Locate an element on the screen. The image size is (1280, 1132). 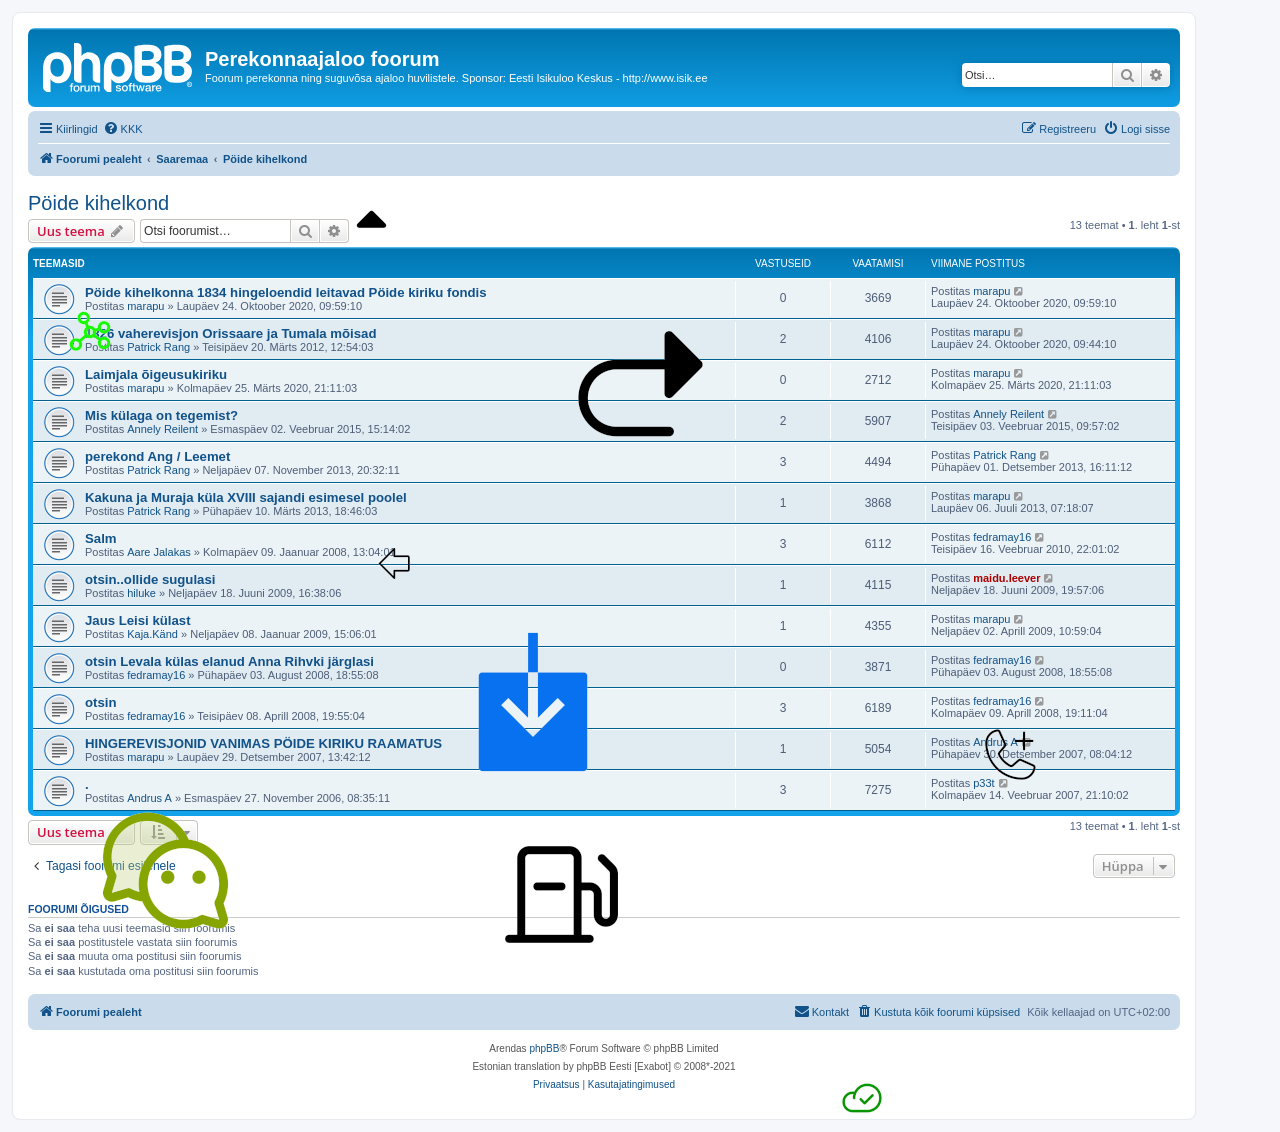
add a new contact is located at coordinates (1011, 753).